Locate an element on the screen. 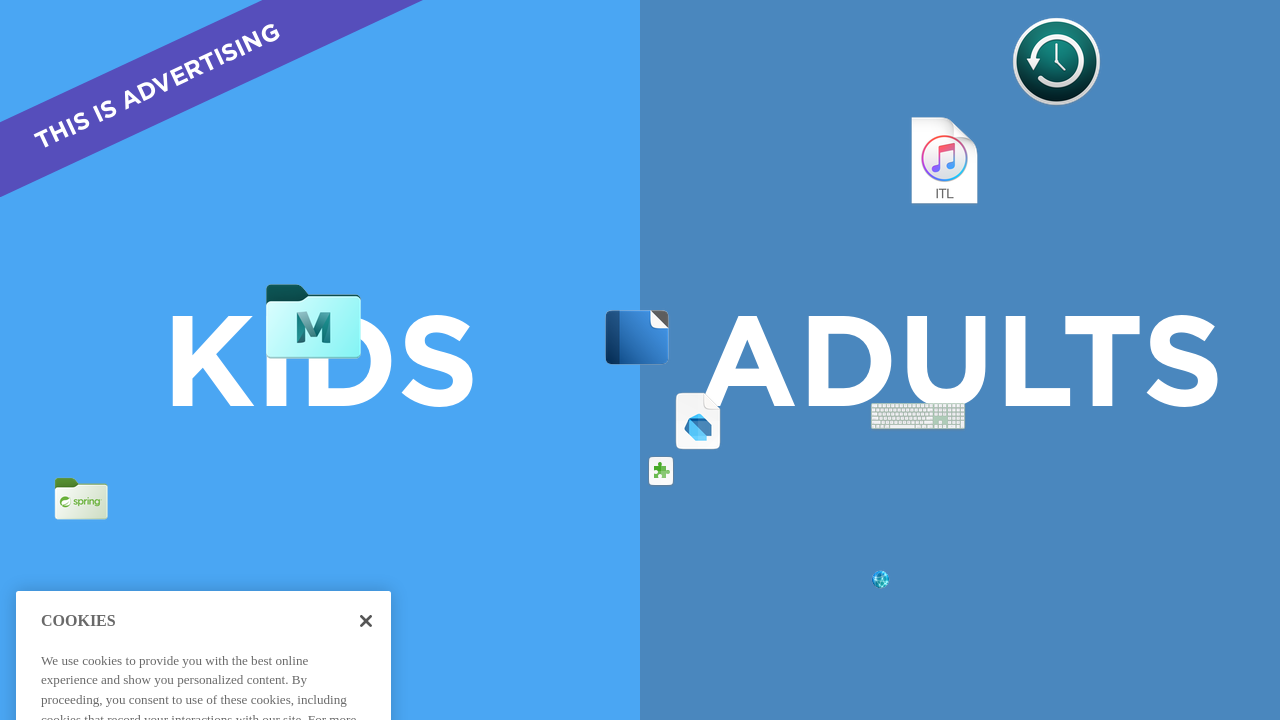 The width and height of the screenshot is (1280, 720). open folder containing Spring framework project files is located at coordinates (81, 500).